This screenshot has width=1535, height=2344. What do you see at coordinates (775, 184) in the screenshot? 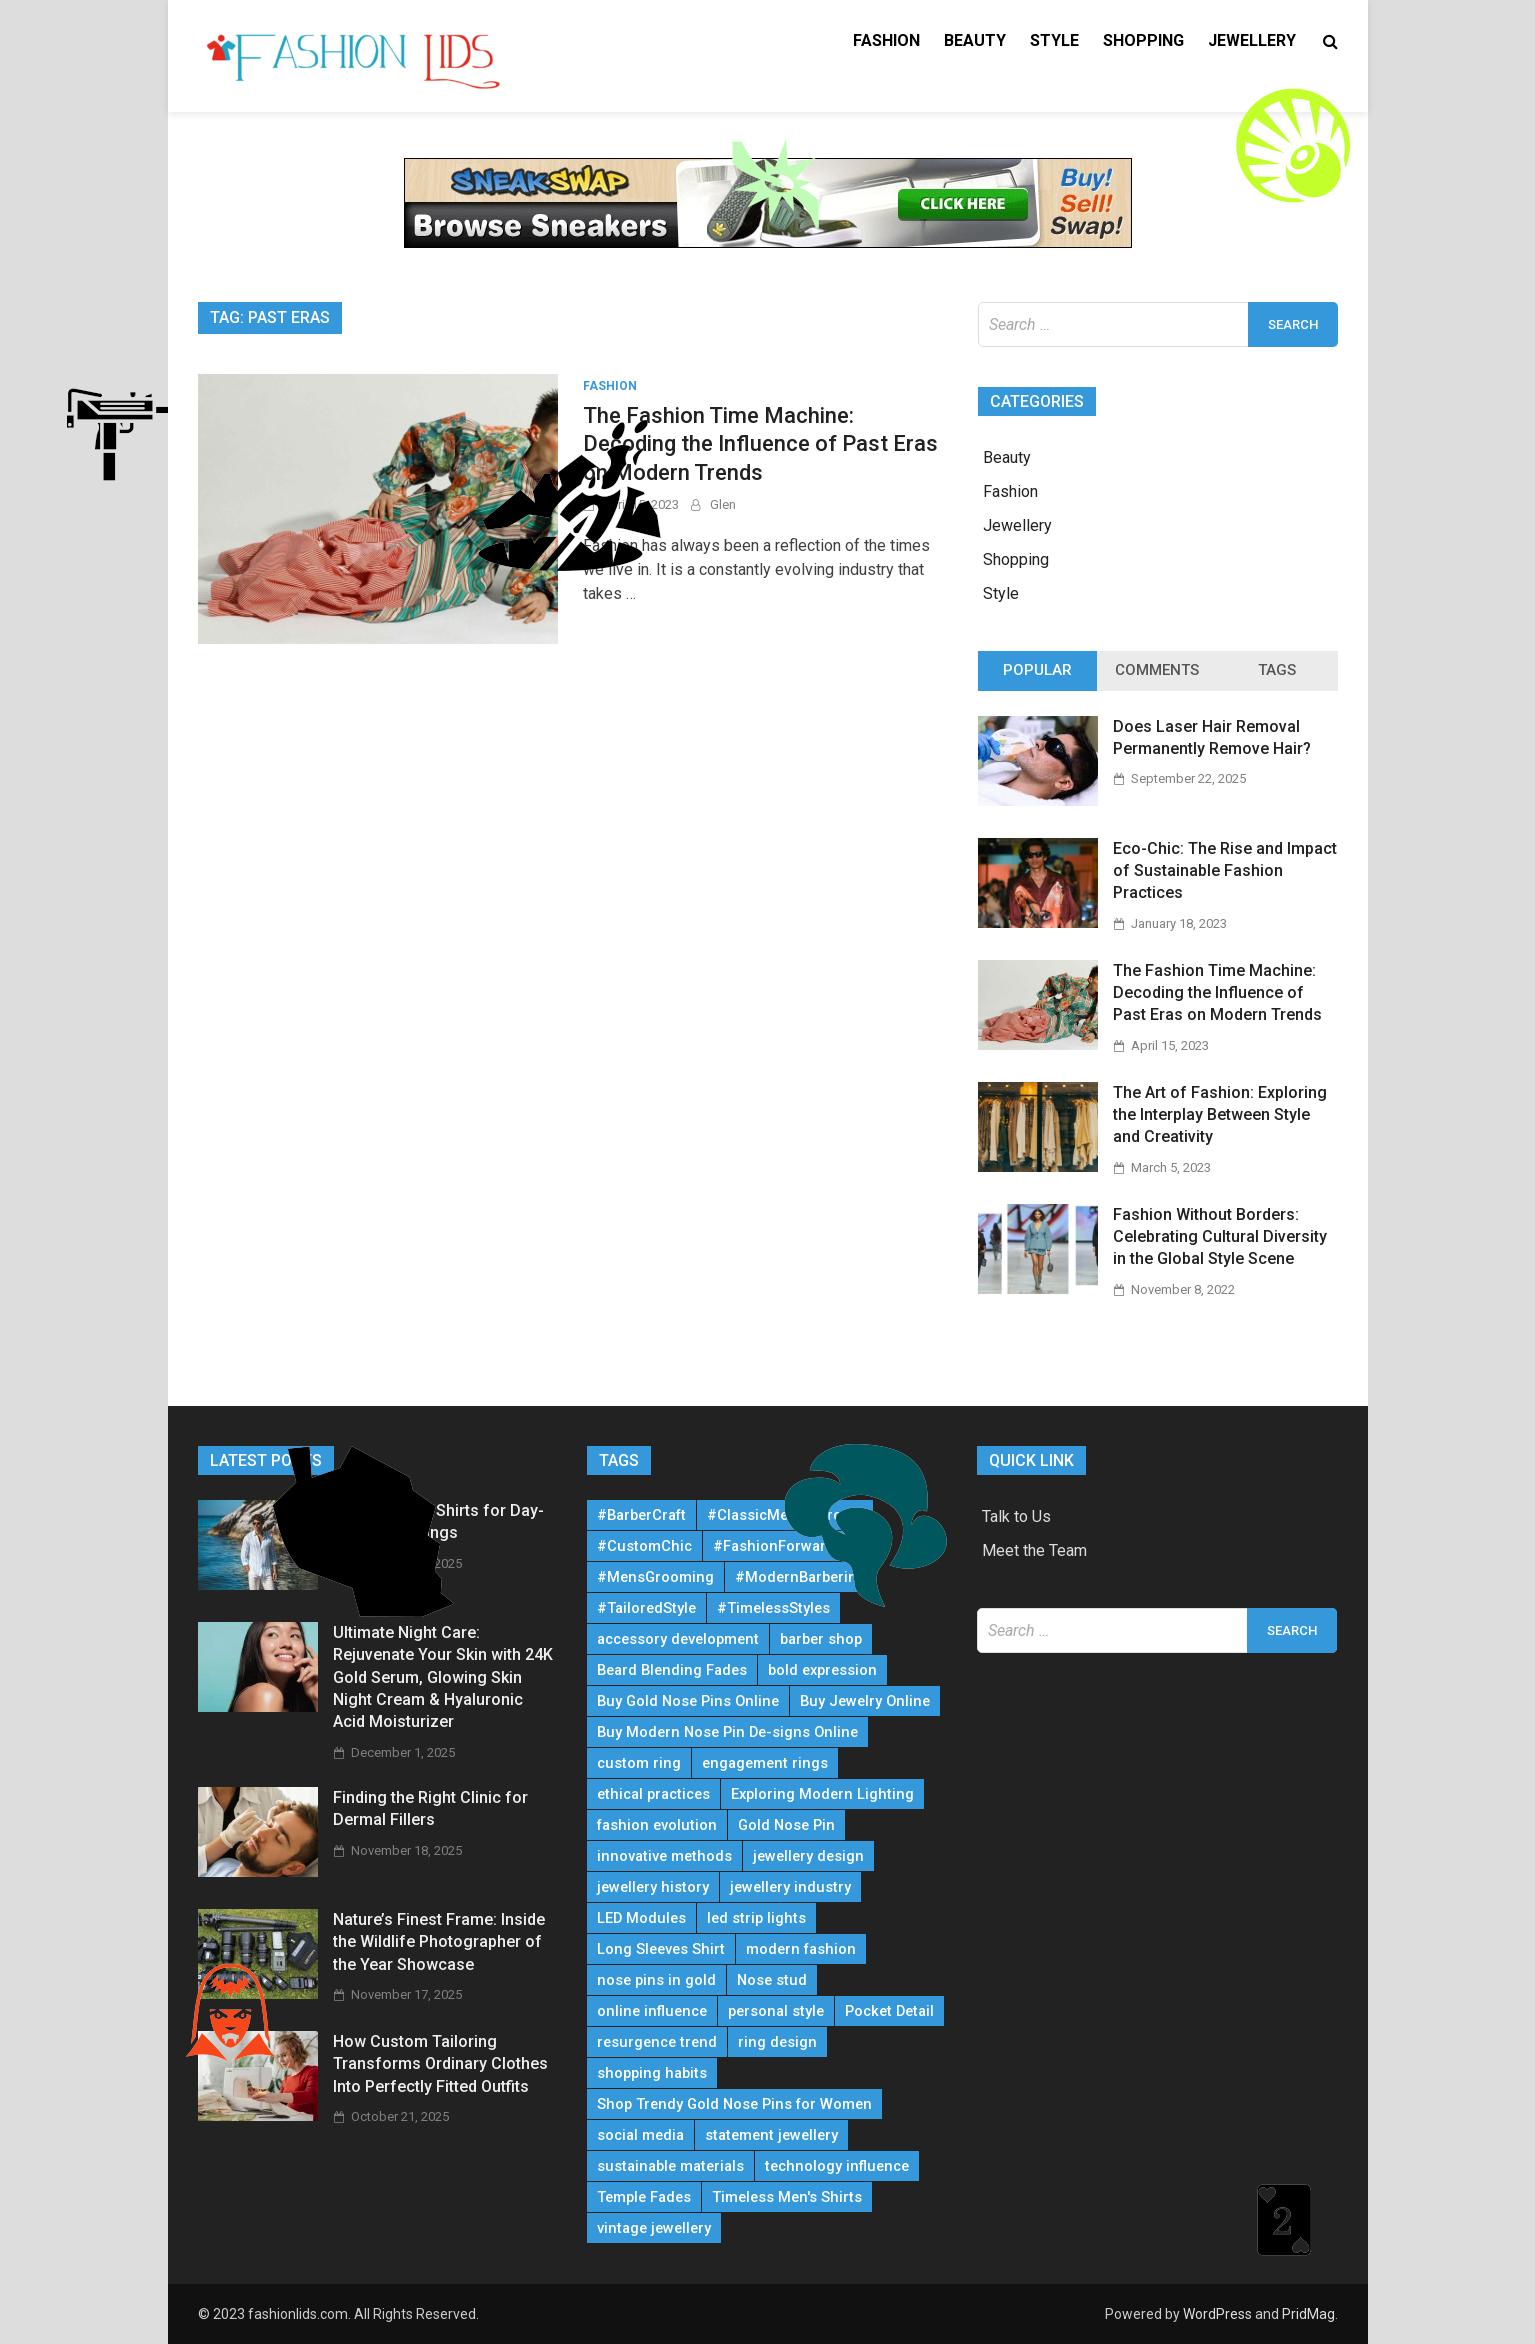
I see `indicates a high-priority or urgent meeting alert` at bounding box center [775, 184].